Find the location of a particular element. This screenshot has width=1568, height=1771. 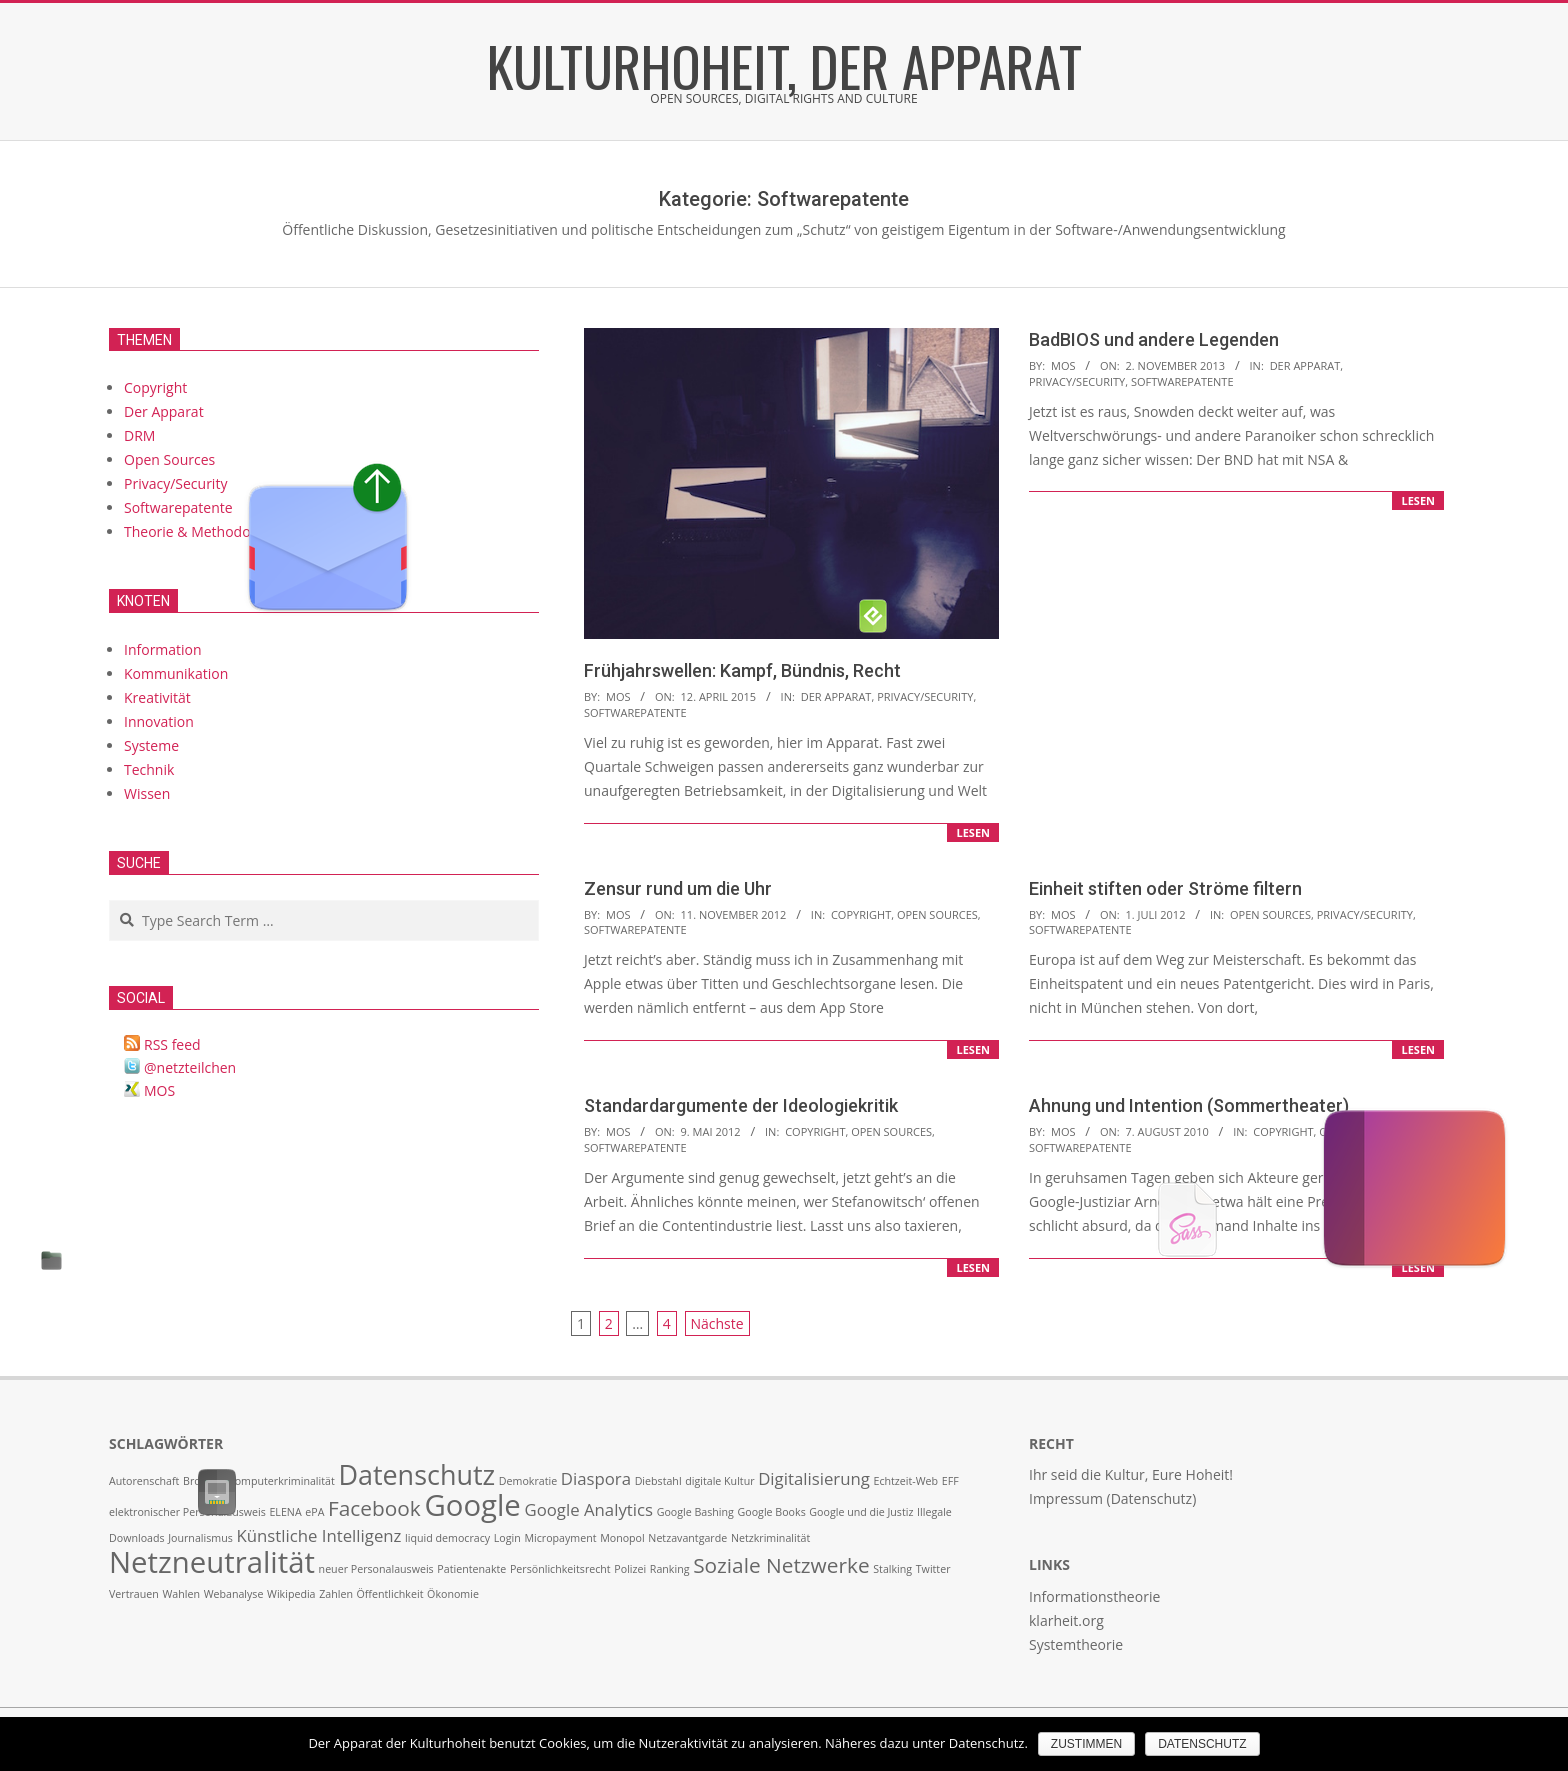

message sent successfully is located at coordinates (328, 548).